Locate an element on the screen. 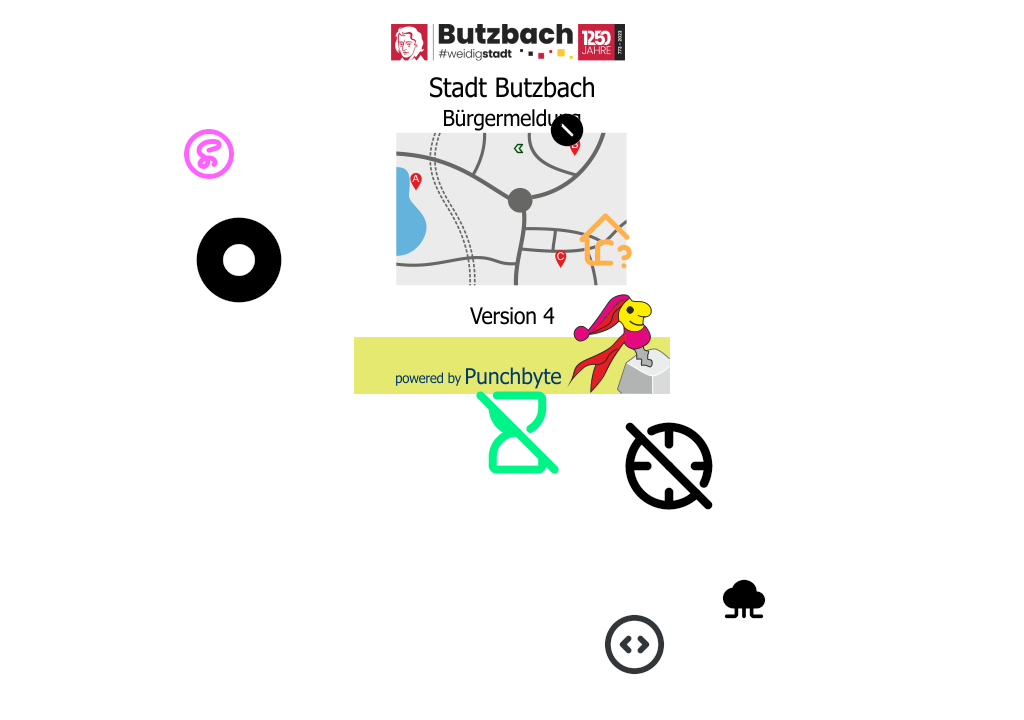 The image size is (1024, 720). indicates a restricted or prohibited action is located at coordinates (567, 130).